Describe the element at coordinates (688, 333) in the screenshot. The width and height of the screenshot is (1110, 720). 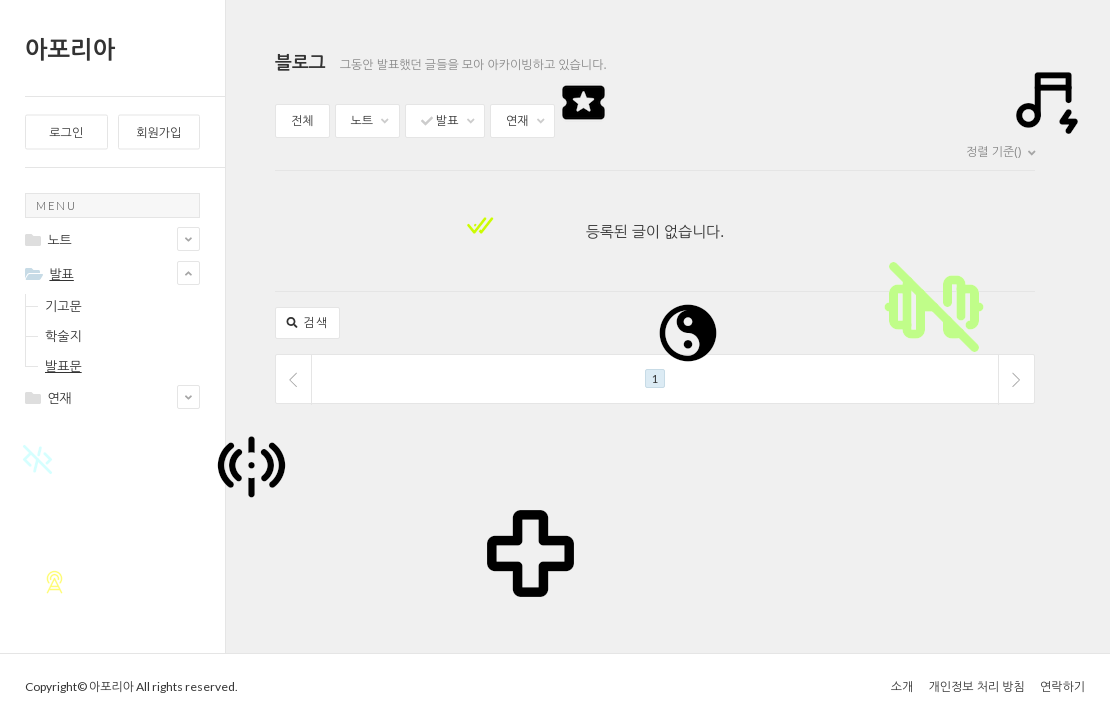
I see `toggle balance or harmony mode` at that location.